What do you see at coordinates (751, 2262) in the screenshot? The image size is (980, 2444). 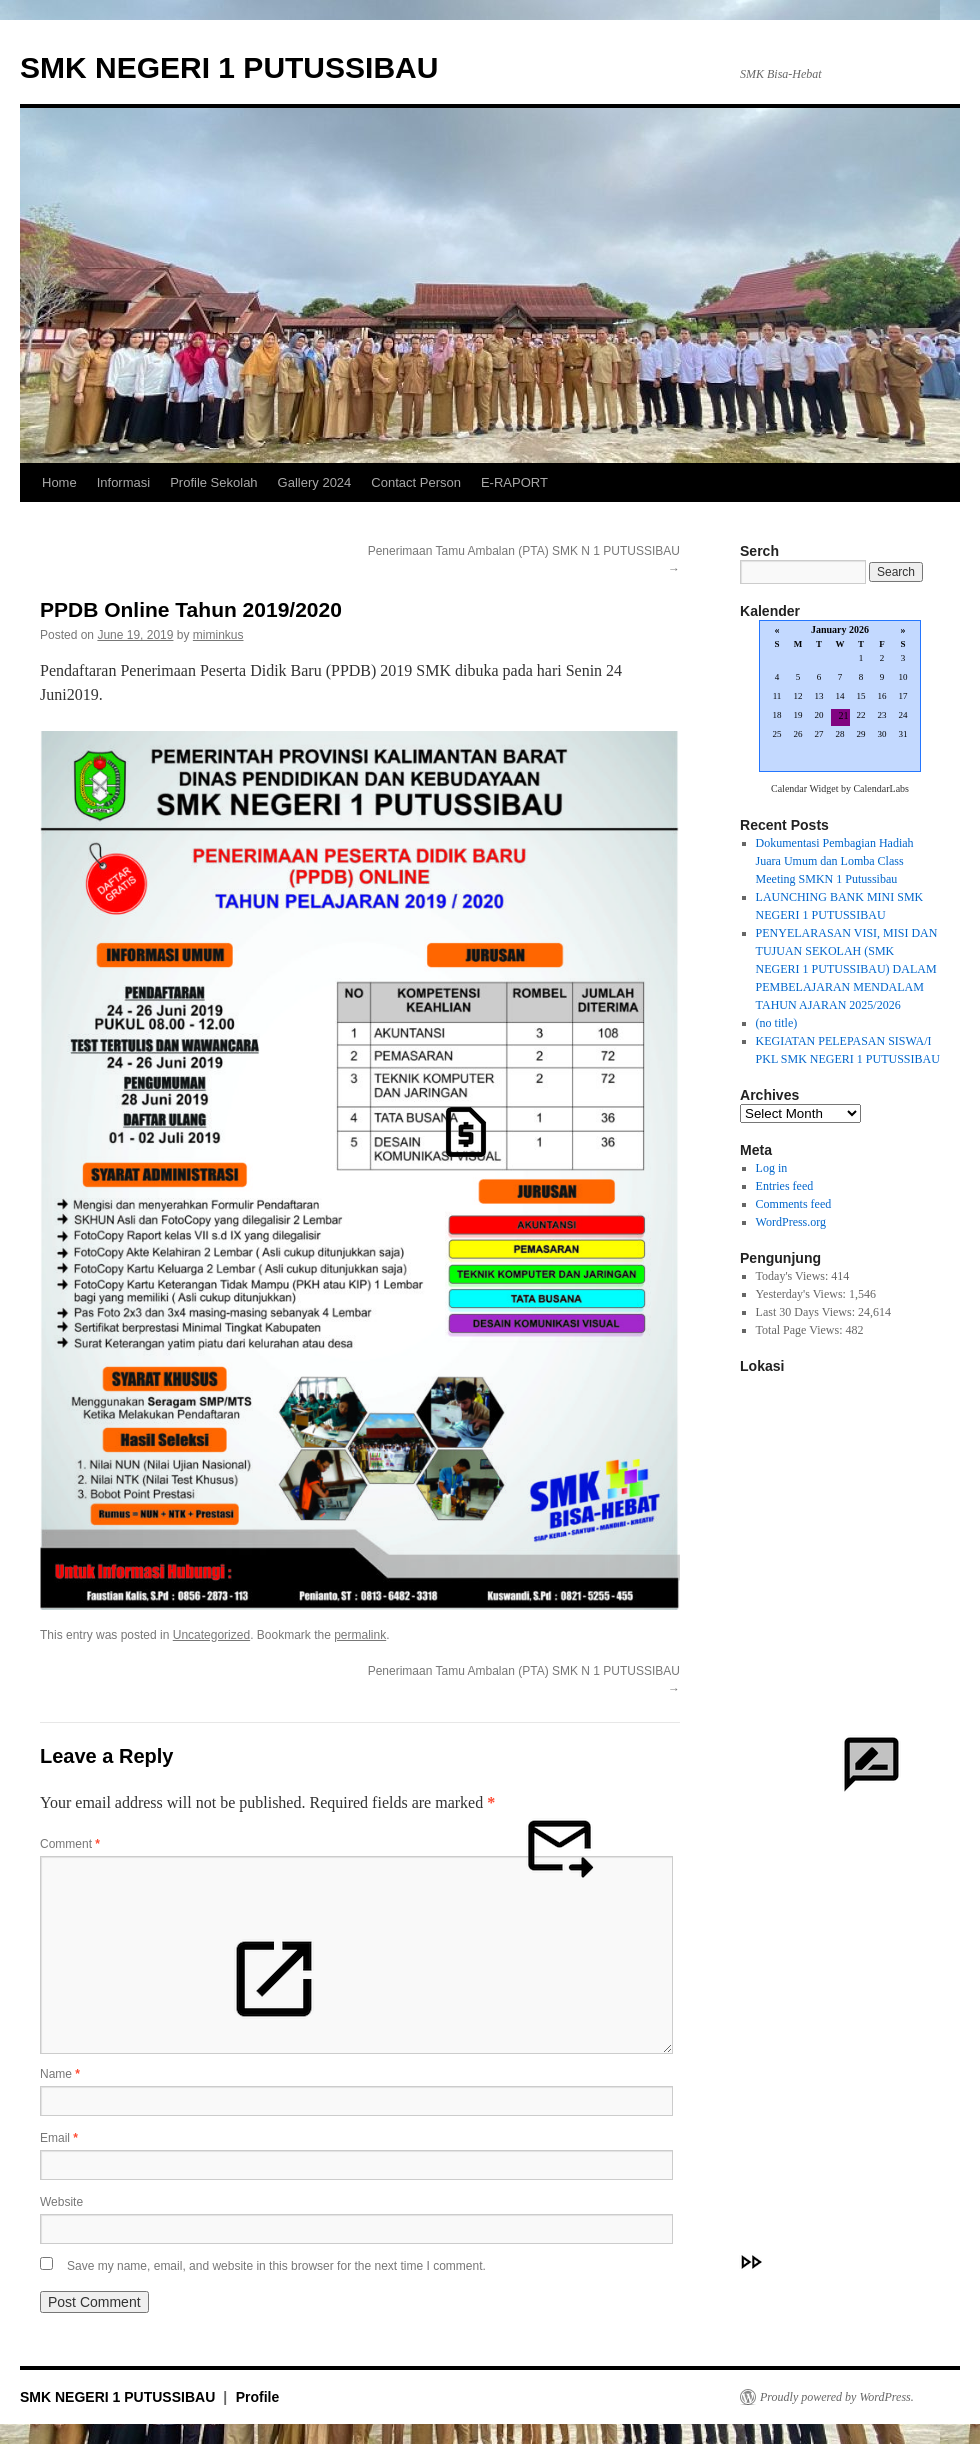 I see `skip forward in media playback` at bounding box center [751, 2262].